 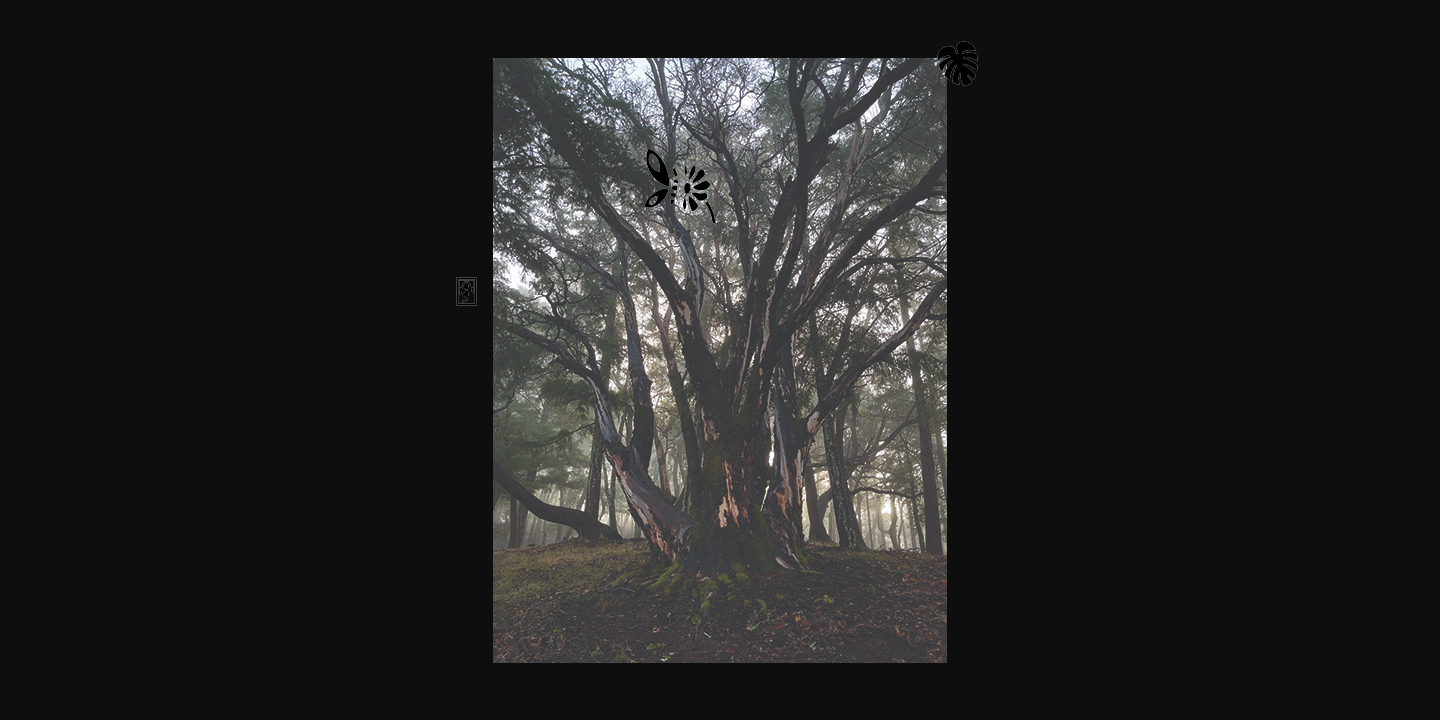 What do you see at coordinates (957, 63) in the screenshot?
I see `decorative plant or nature-themed category icon` at bounding box center [957, 63].